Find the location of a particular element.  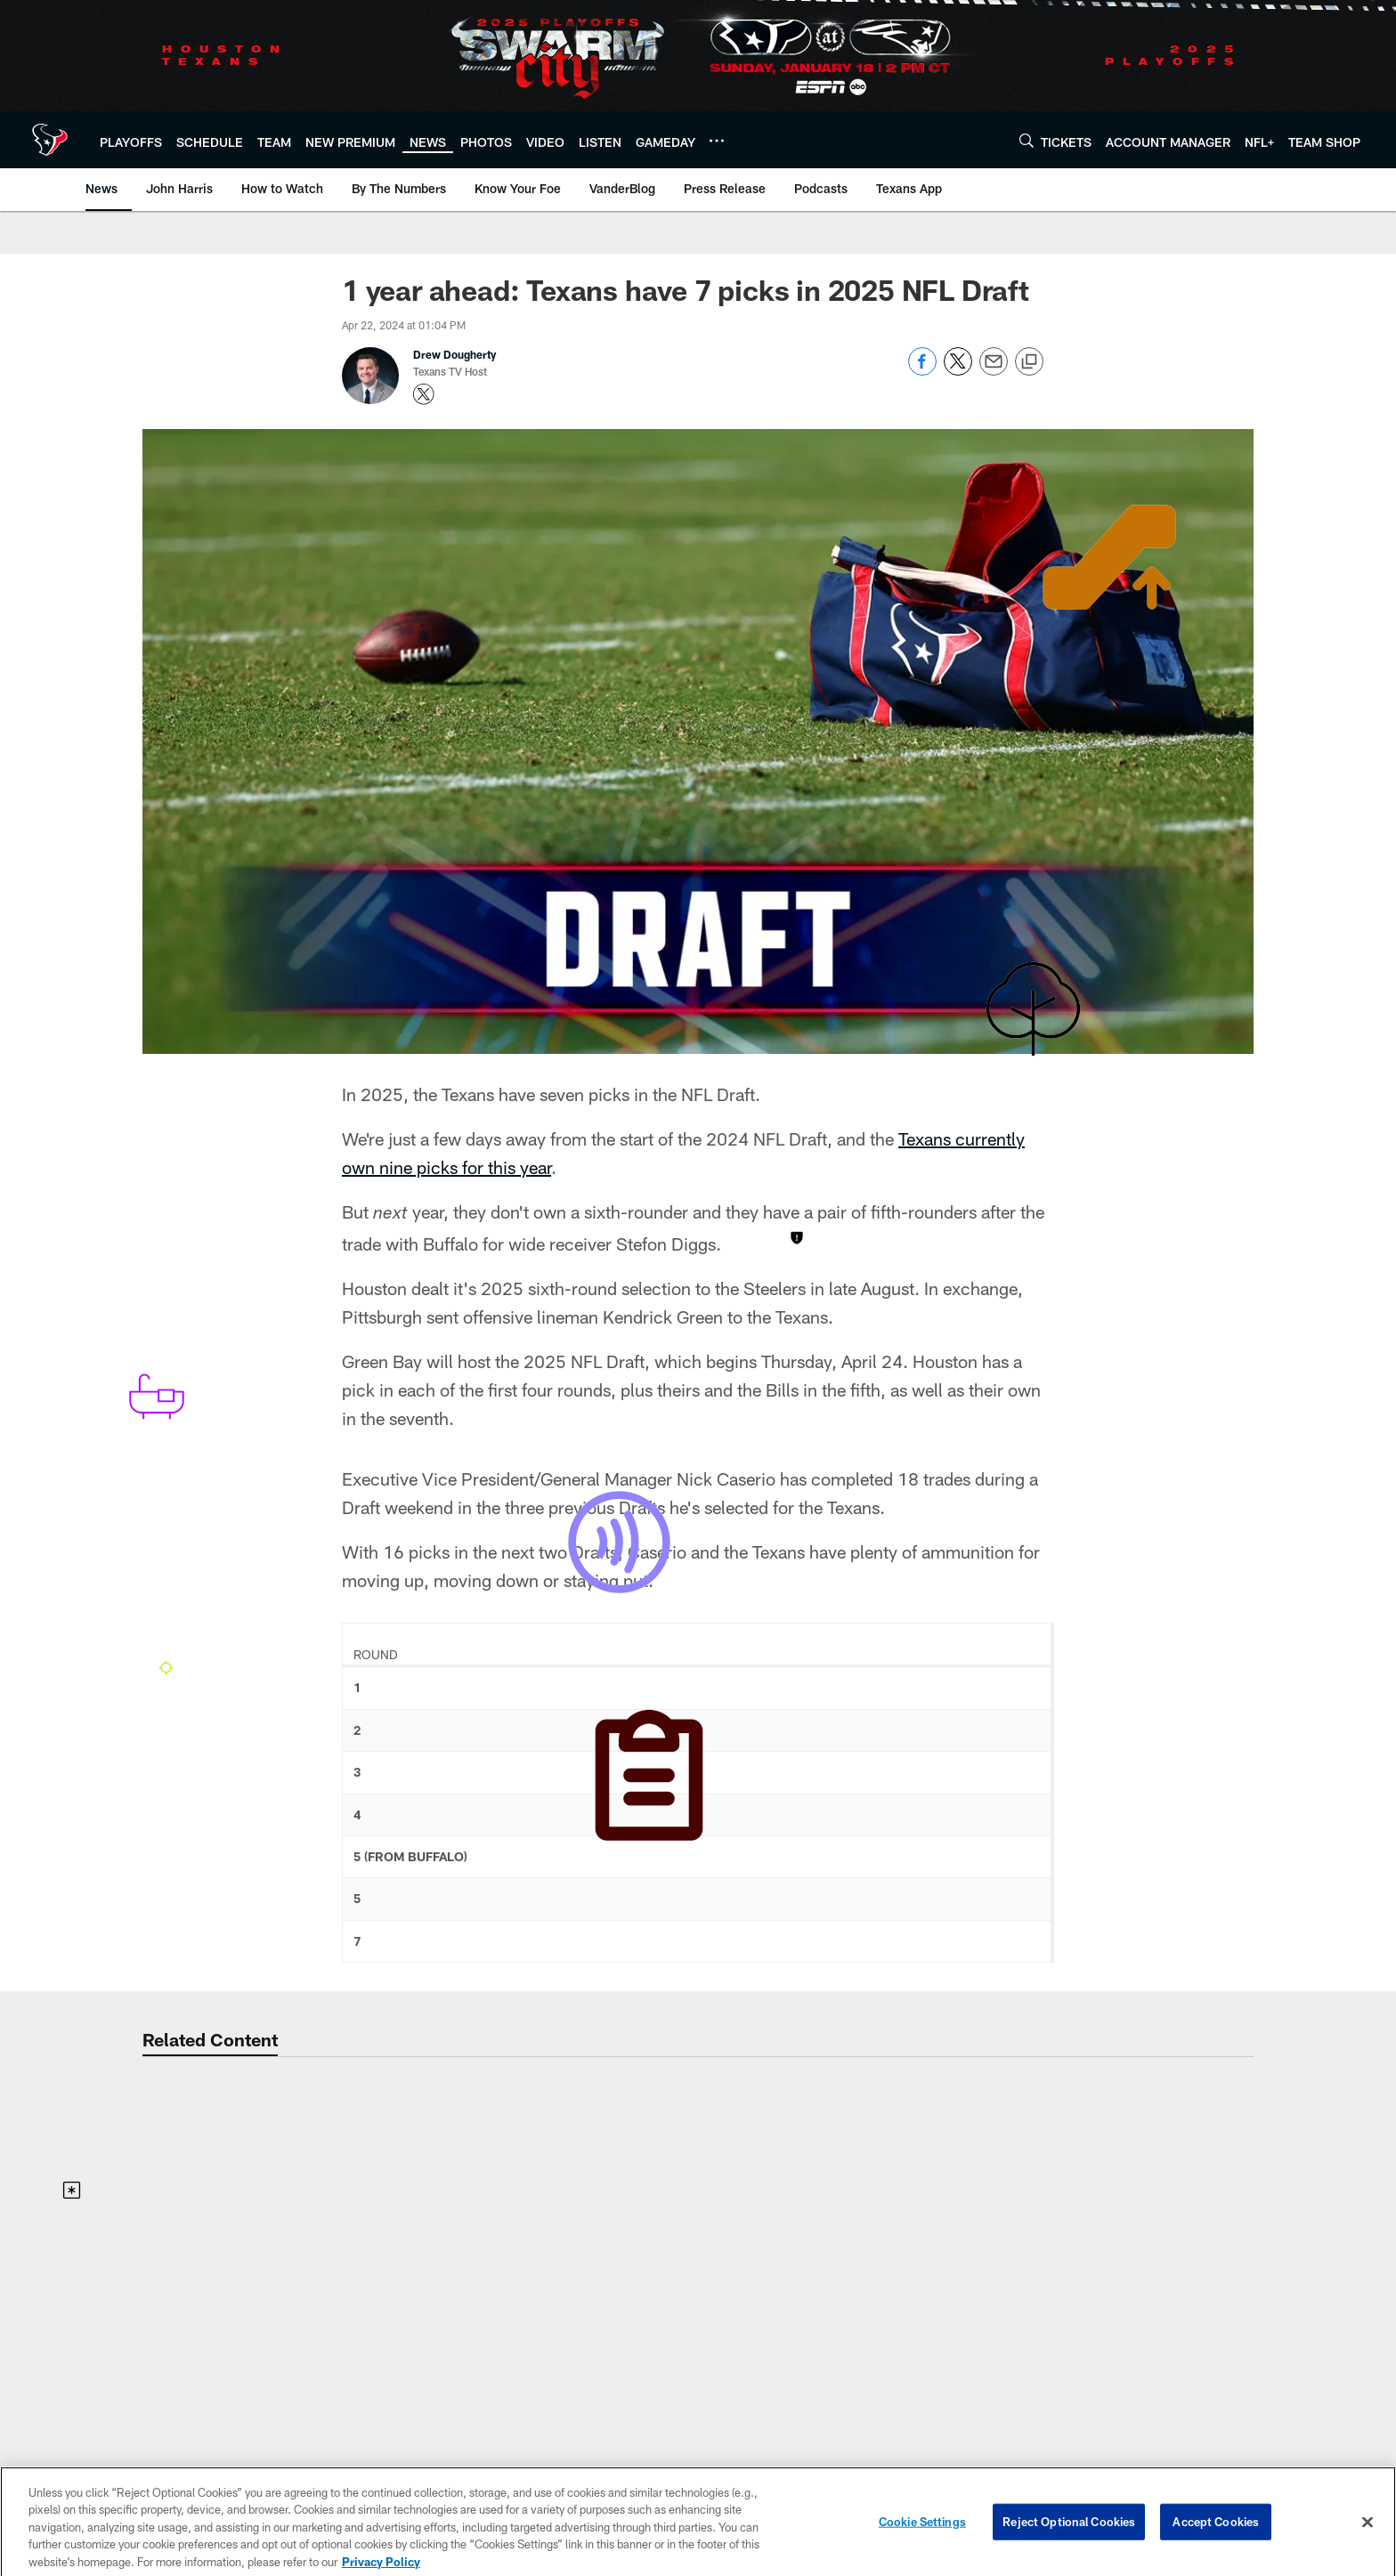

tap to pay with contactless payment is located at coordinates (619, 1542).